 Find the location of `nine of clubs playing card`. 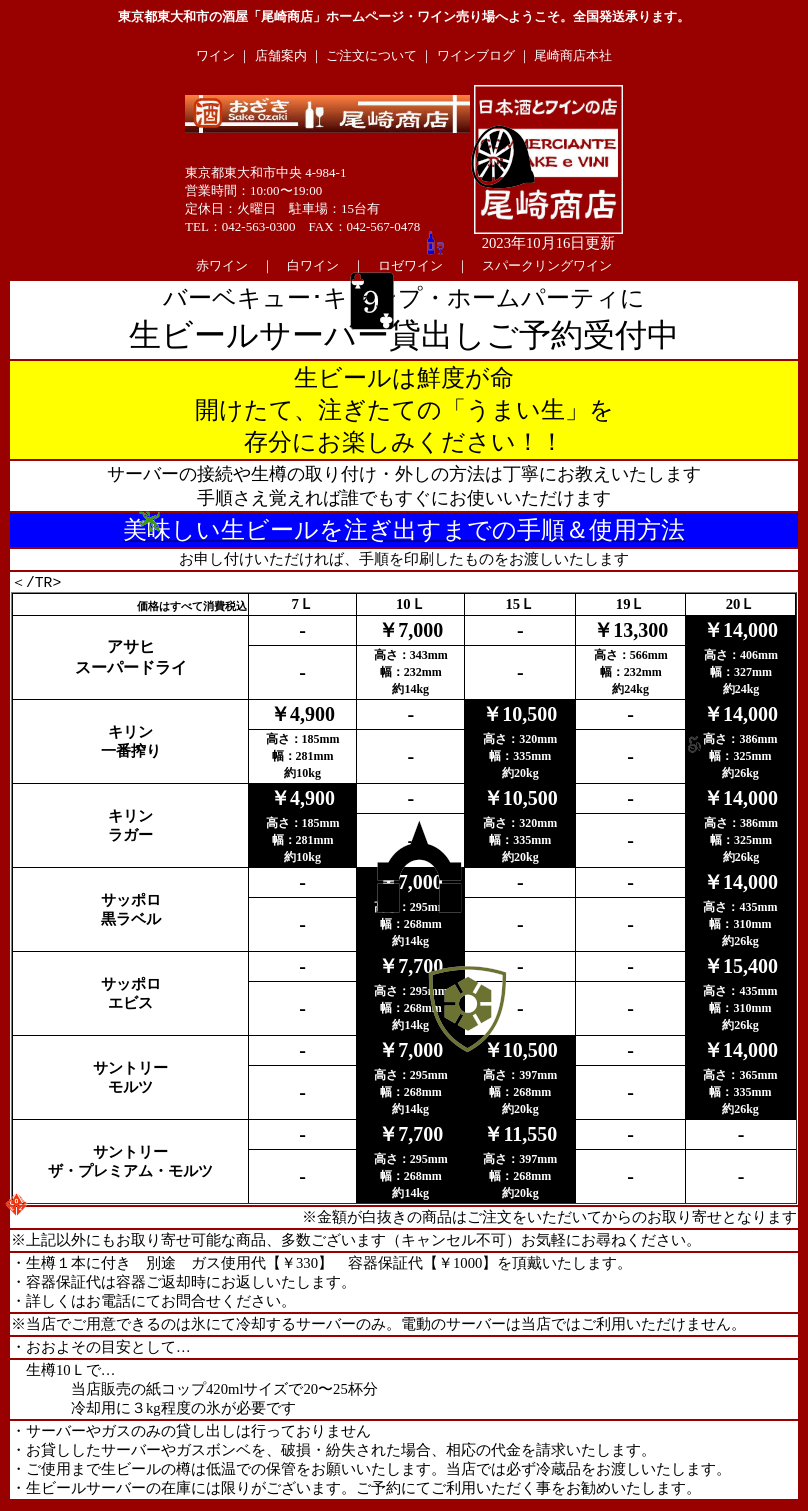

nine of clubs playing card is located at coordinates (372, 301).